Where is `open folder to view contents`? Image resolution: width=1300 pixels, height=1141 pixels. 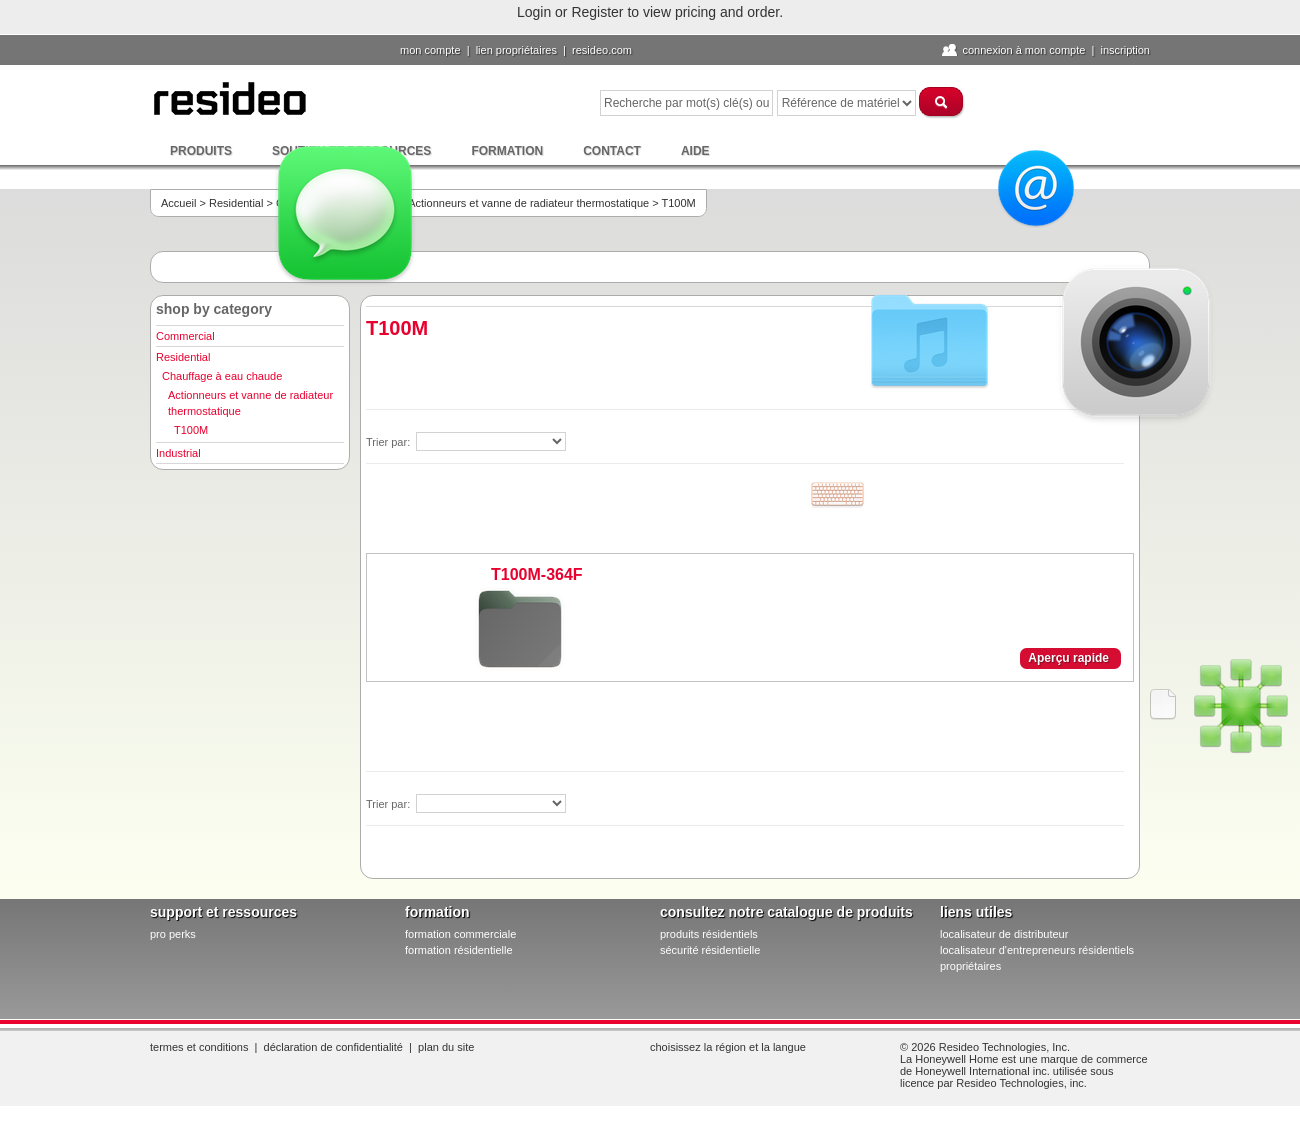
open folder to view contents is located at coordinates (520, 629).